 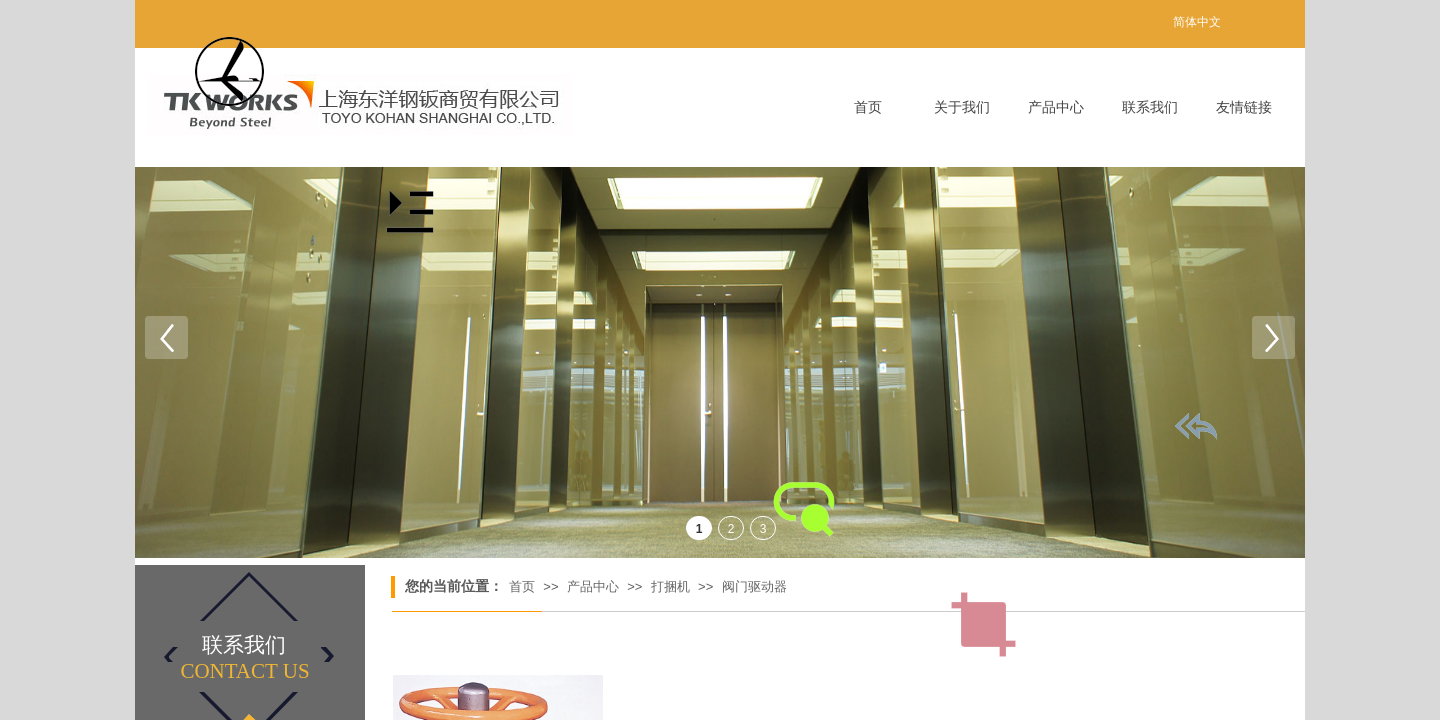 What do you see at coordinates (804, 507) in the screenshot?
I see `access search engine optimization tools` at bounding box center [804, 507].